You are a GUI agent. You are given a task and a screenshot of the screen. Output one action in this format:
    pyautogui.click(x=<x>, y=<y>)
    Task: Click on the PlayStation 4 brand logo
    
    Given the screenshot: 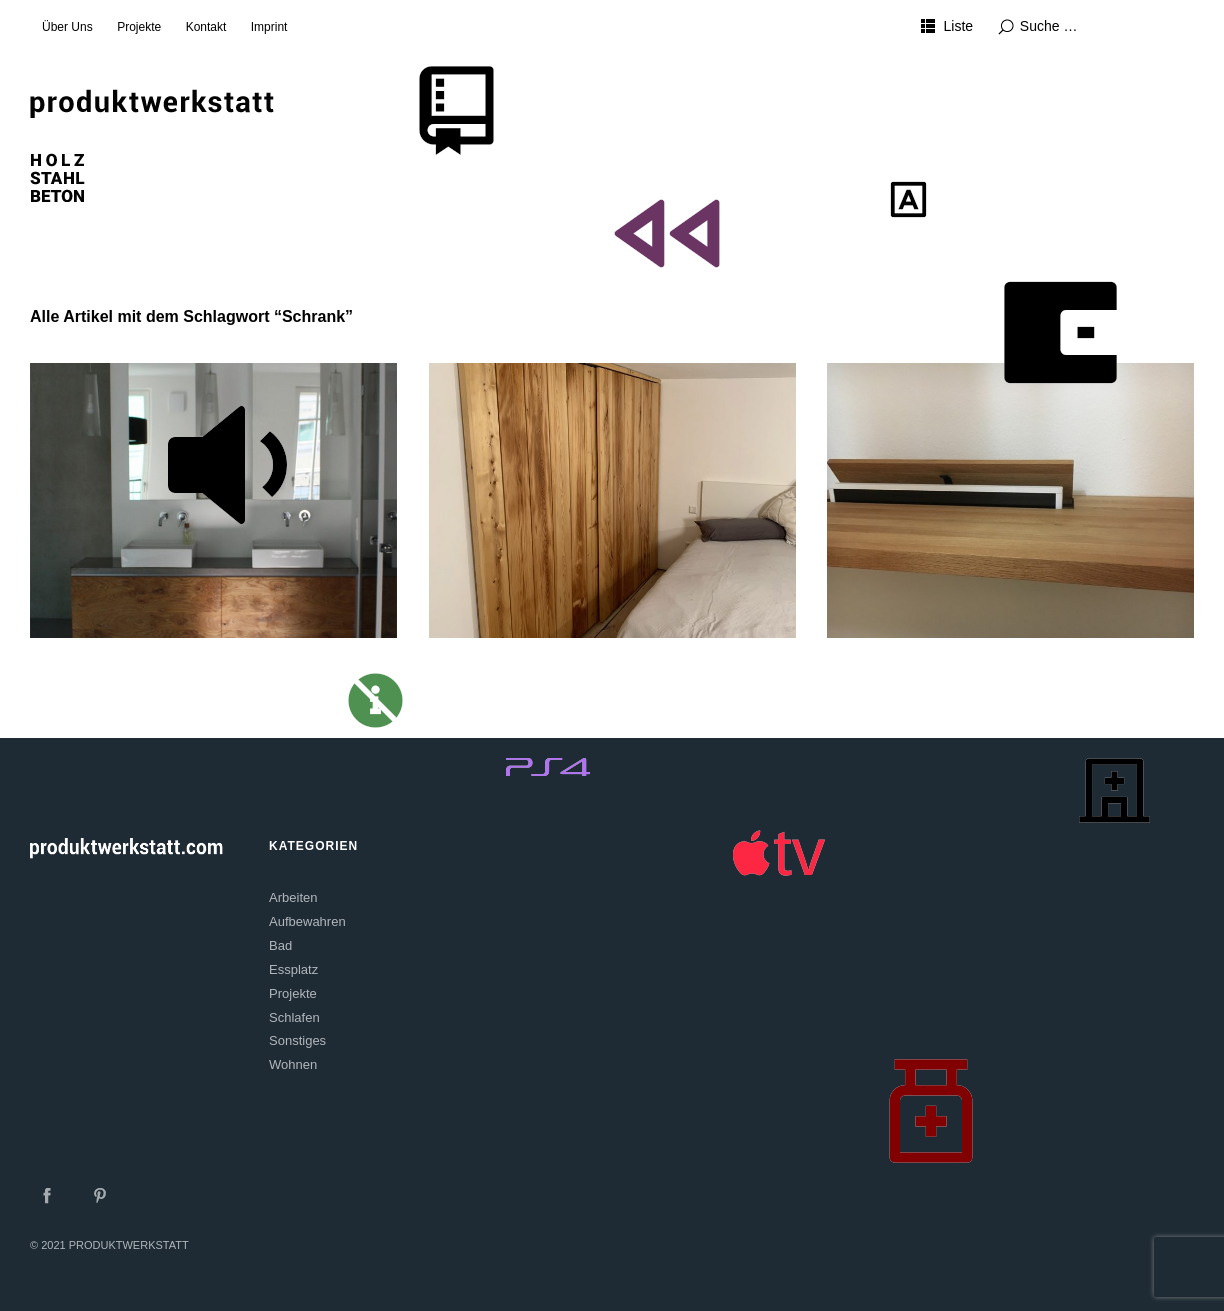 What is the action you would take?
    pyautogui.click(x=548, y=767)
    